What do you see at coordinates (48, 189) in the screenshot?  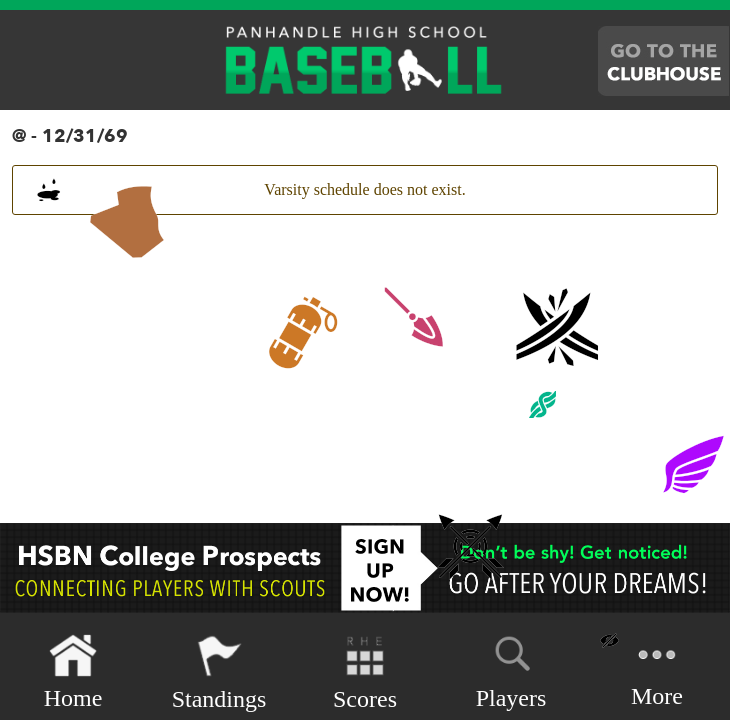 I see `indicates a water leak or fluid spill` at bounding box center [48, 189].